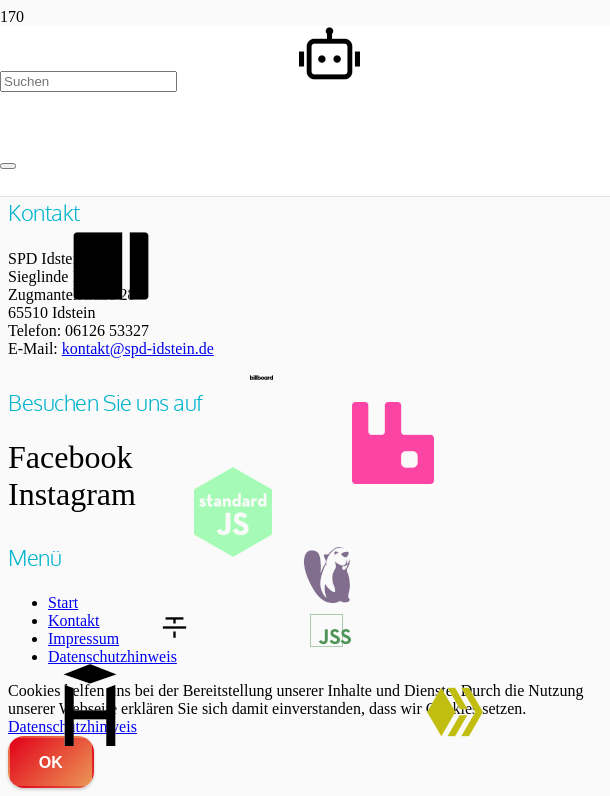 This screenshot has height=796, width=610. I want to click on switch to right sidebar layout, so click(111, 266).